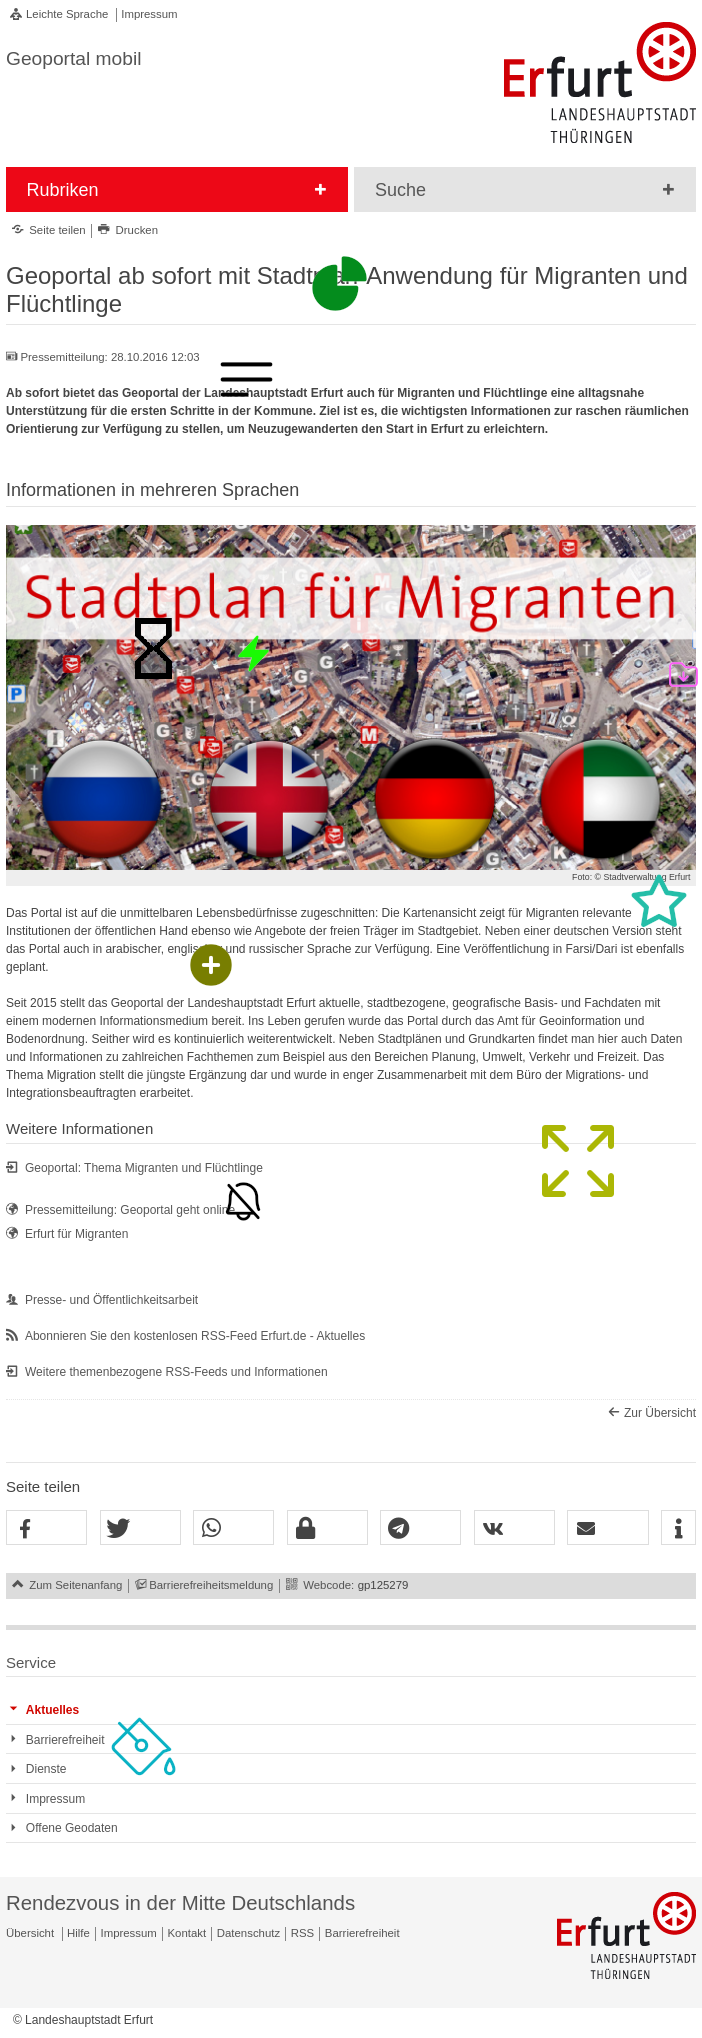  I want to click on add a new item, so click(211, 965).